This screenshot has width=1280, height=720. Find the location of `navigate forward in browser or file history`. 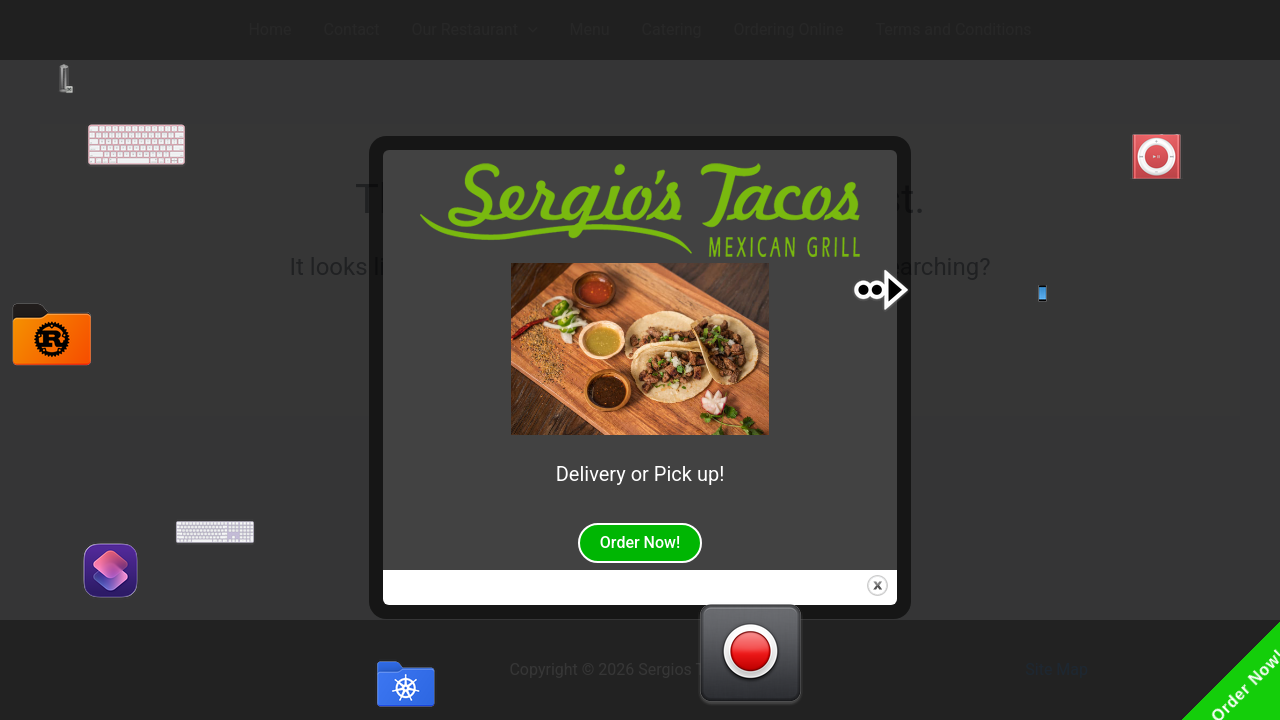

navigate forward in browser or file history is located at coordinates (878, 291).